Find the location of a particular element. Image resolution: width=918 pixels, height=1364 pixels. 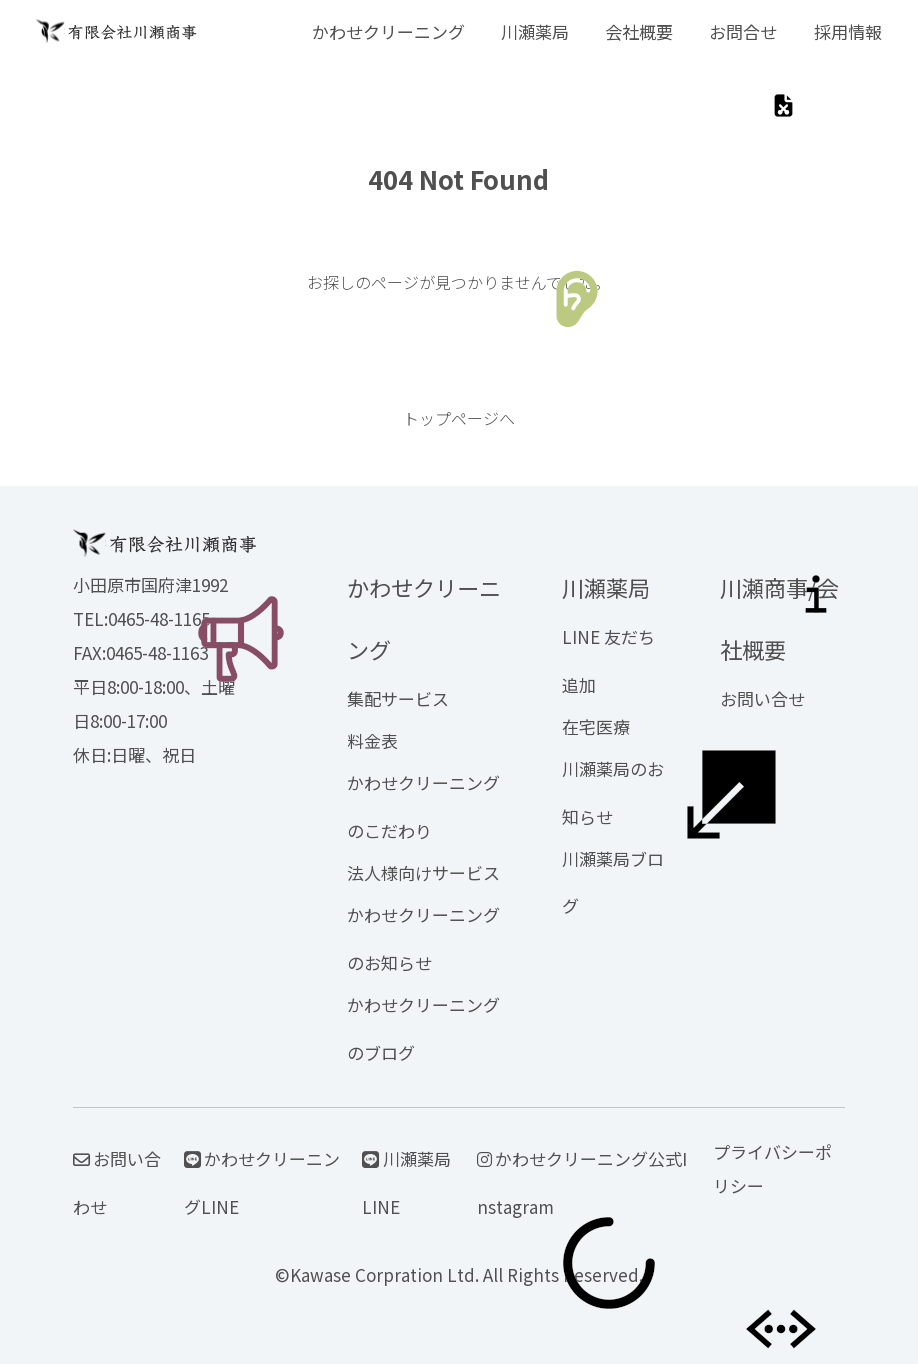

loading content in progress is located at coordinates (609, 1263).